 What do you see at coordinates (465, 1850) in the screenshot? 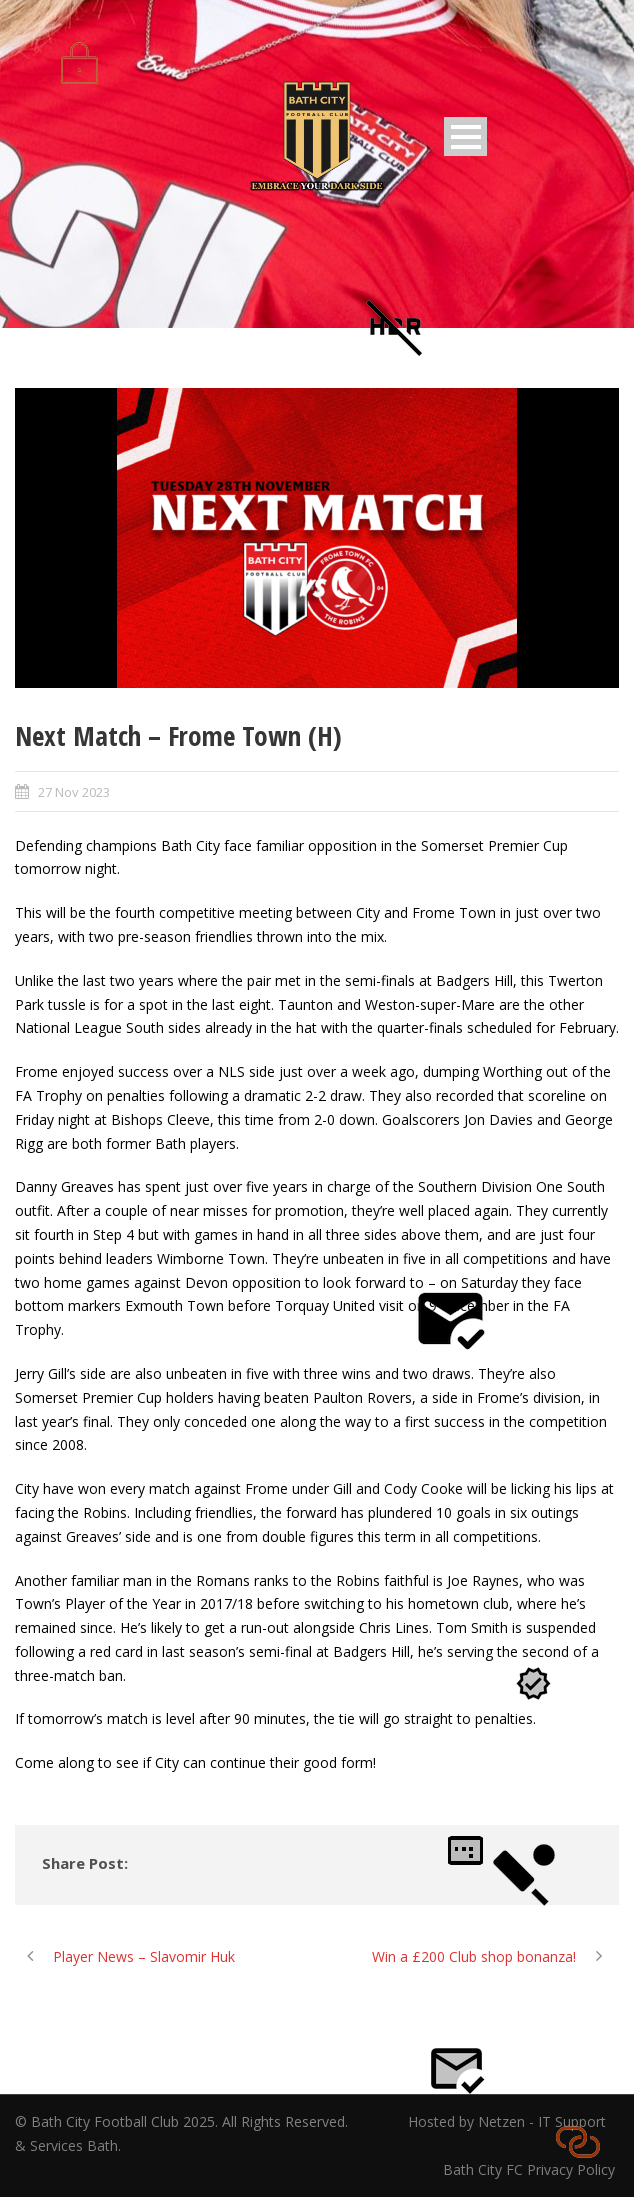
I see `adjust image aspect ratio settings` at bounding box center [465, 1850].